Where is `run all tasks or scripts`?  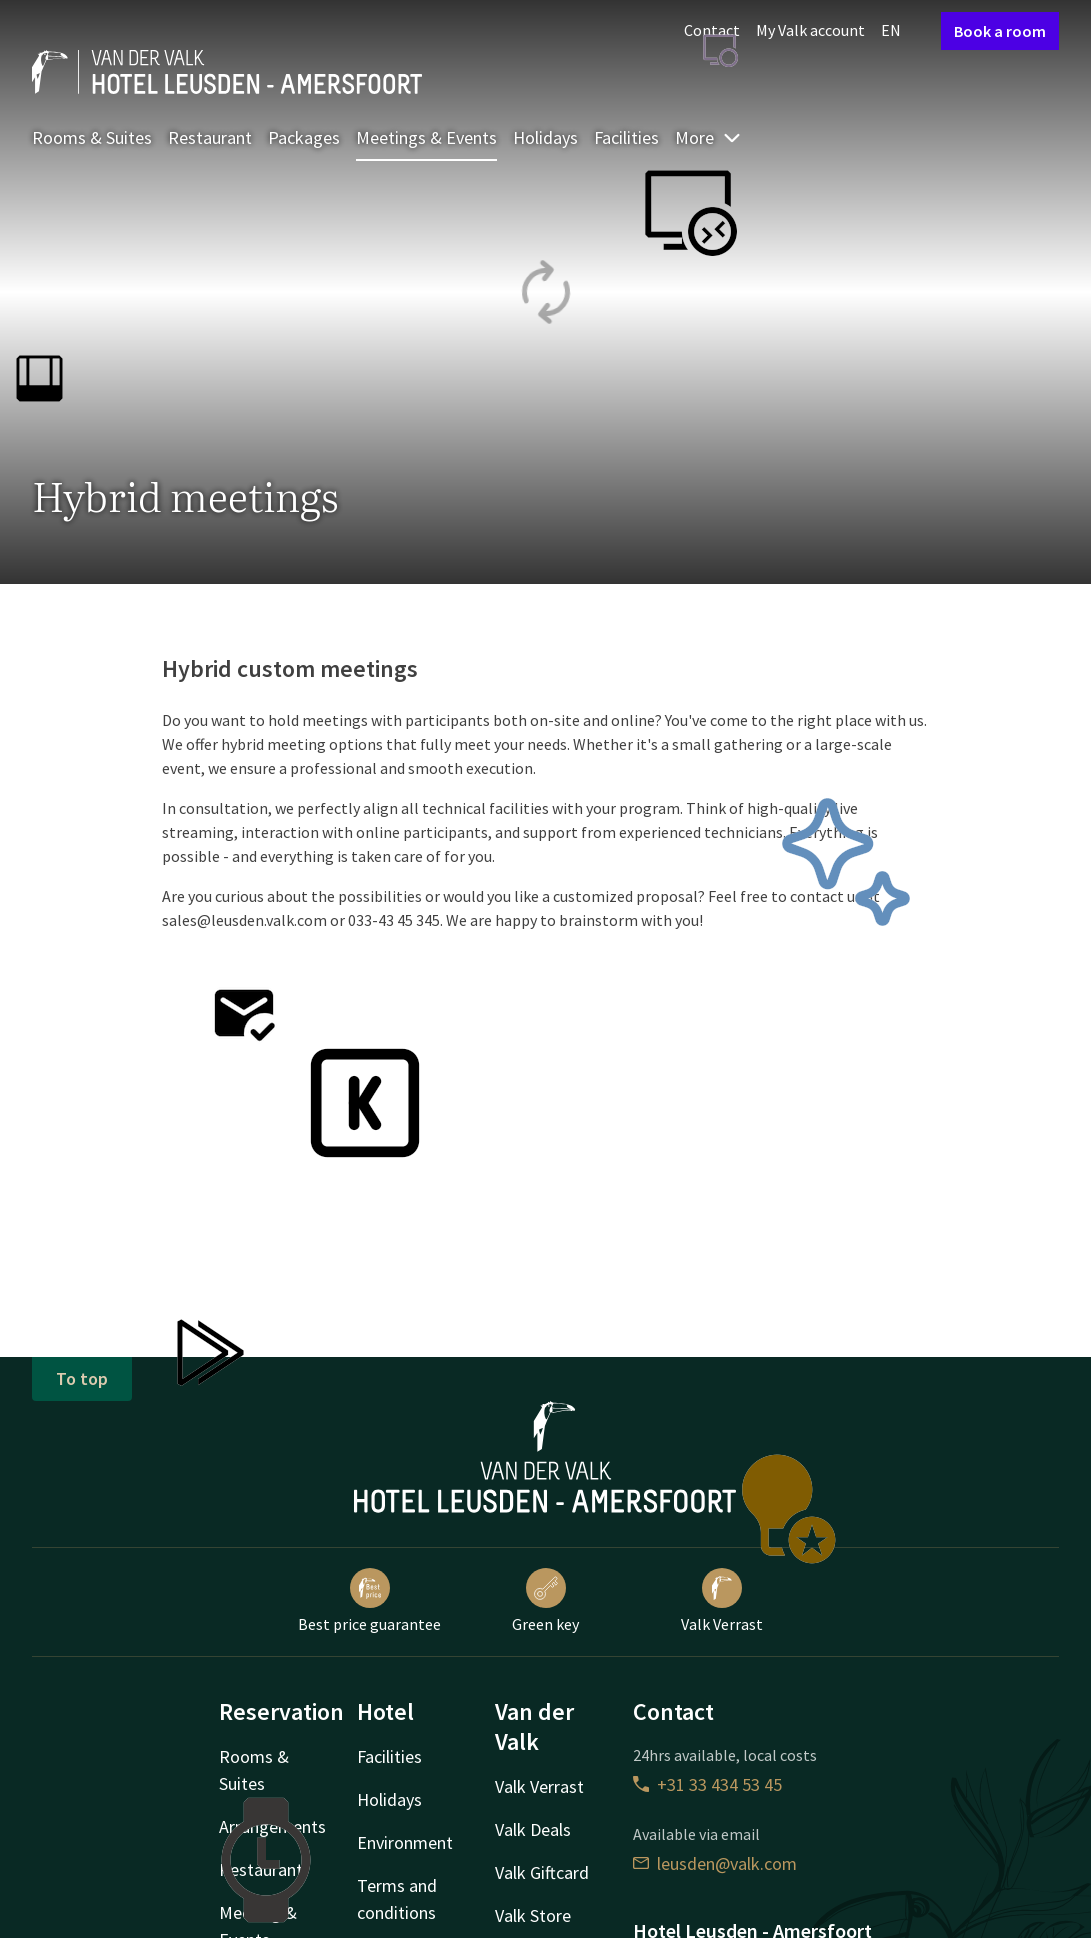
run all tasks or scripts is located at coordinates (208, 1350).